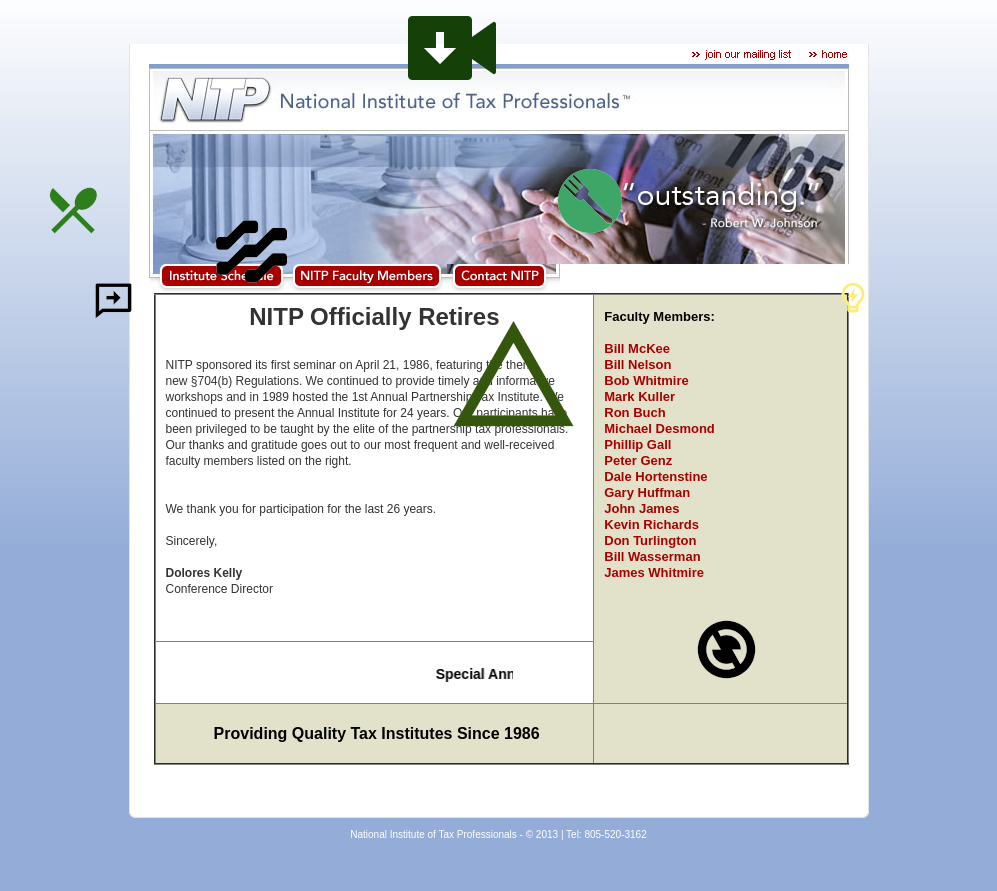 This screenshot has height=891, width=997. What do you see at coordinates (726, 649) in the screenshot?
I see `disable auto-refresh` at bounding box center [726, 649].